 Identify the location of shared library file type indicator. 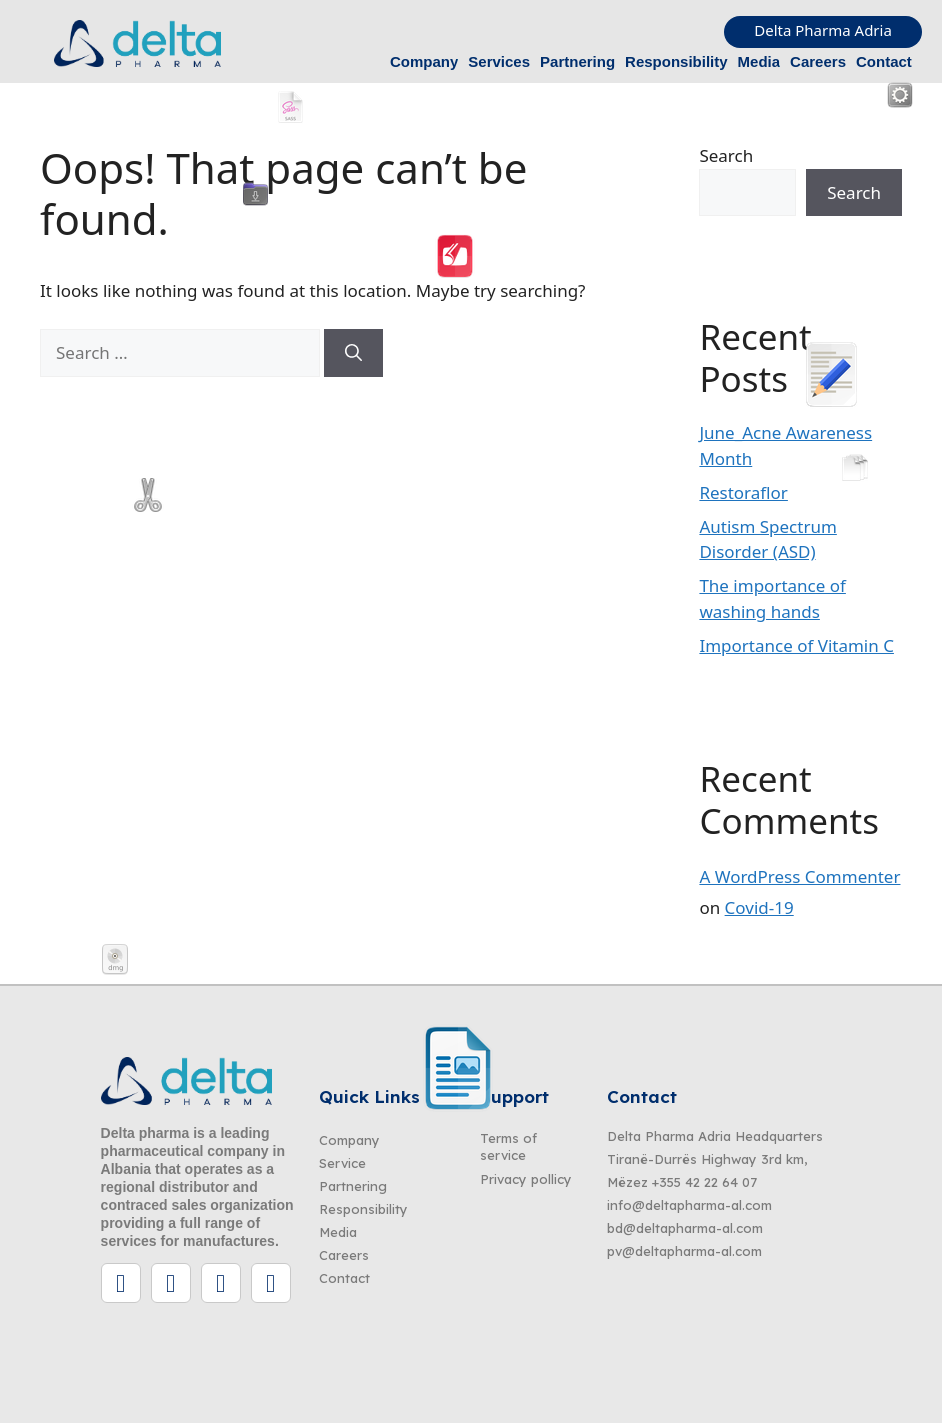
(900, 95).